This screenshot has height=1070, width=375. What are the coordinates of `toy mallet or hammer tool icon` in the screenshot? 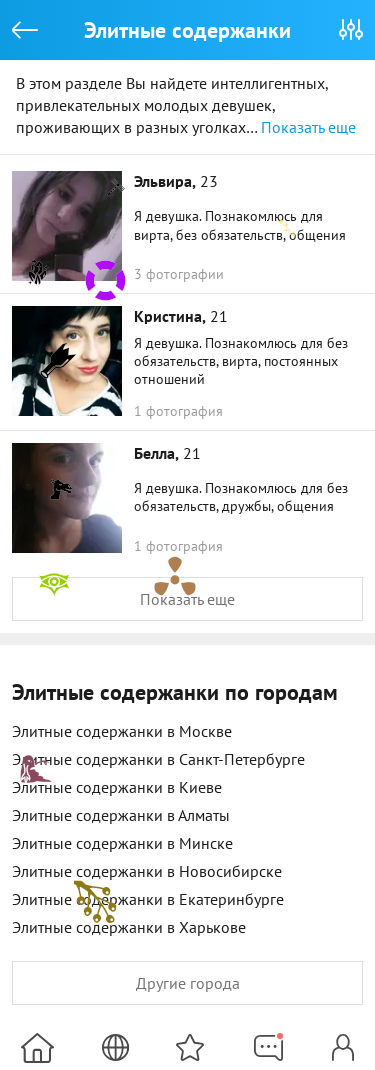 It's located at (116, 187).